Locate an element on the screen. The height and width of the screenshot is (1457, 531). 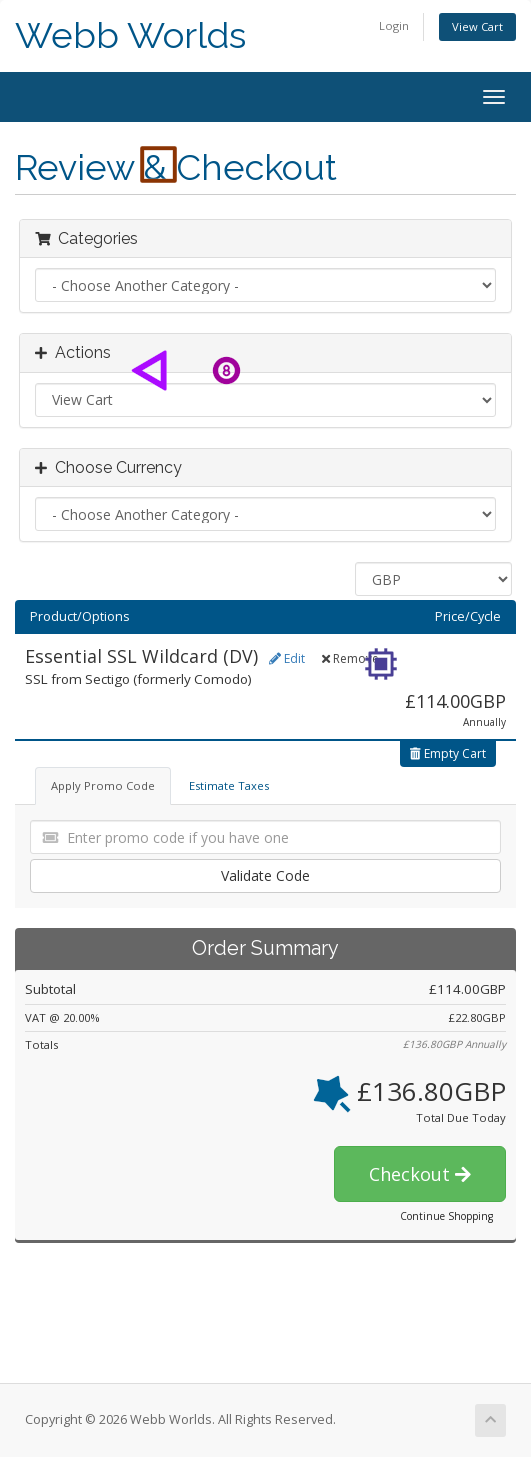
access billiards or pool game is located at coordinates (226, 370).